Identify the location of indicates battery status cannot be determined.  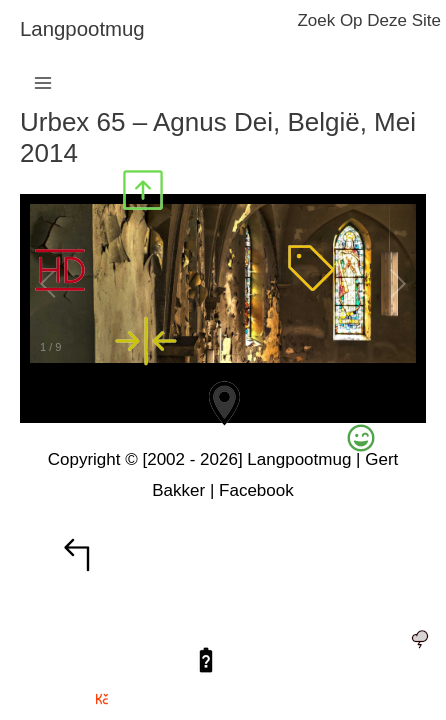
(206, 660).